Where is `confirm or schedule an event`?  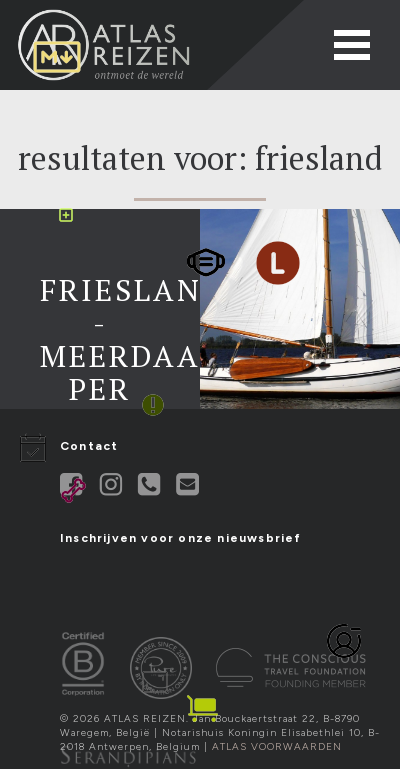
confirm or schedule an event is located at coordinates (33, 449).